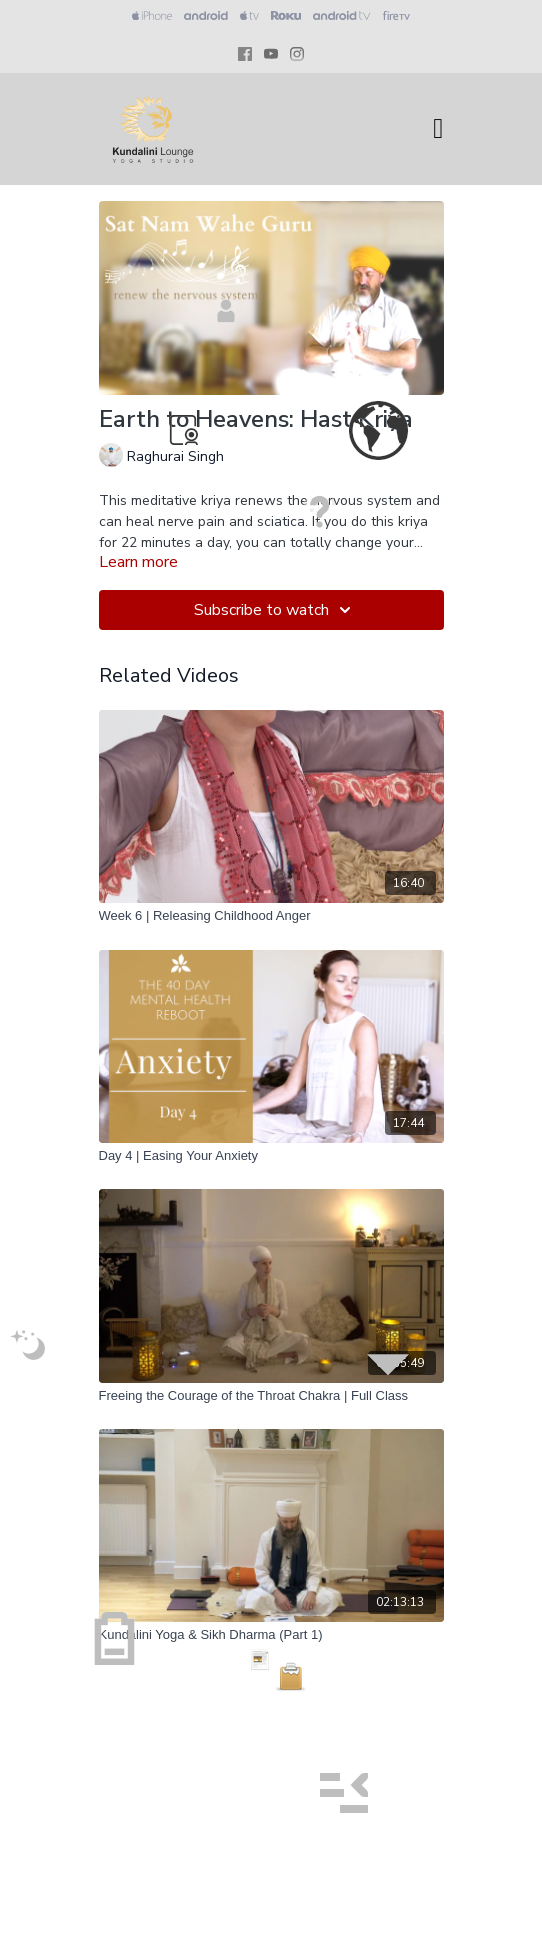  What do you see at coordinates (260, 1659) in the screenshot?
I see `open a document file` at bounding box center [260, 1659].